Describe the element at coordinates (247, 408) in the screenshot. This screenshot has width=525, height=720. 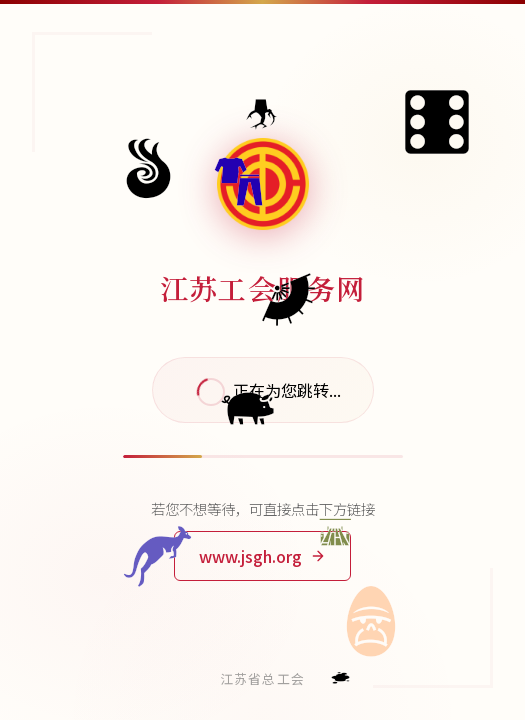
I see `view farm animals or livestock` at that location.